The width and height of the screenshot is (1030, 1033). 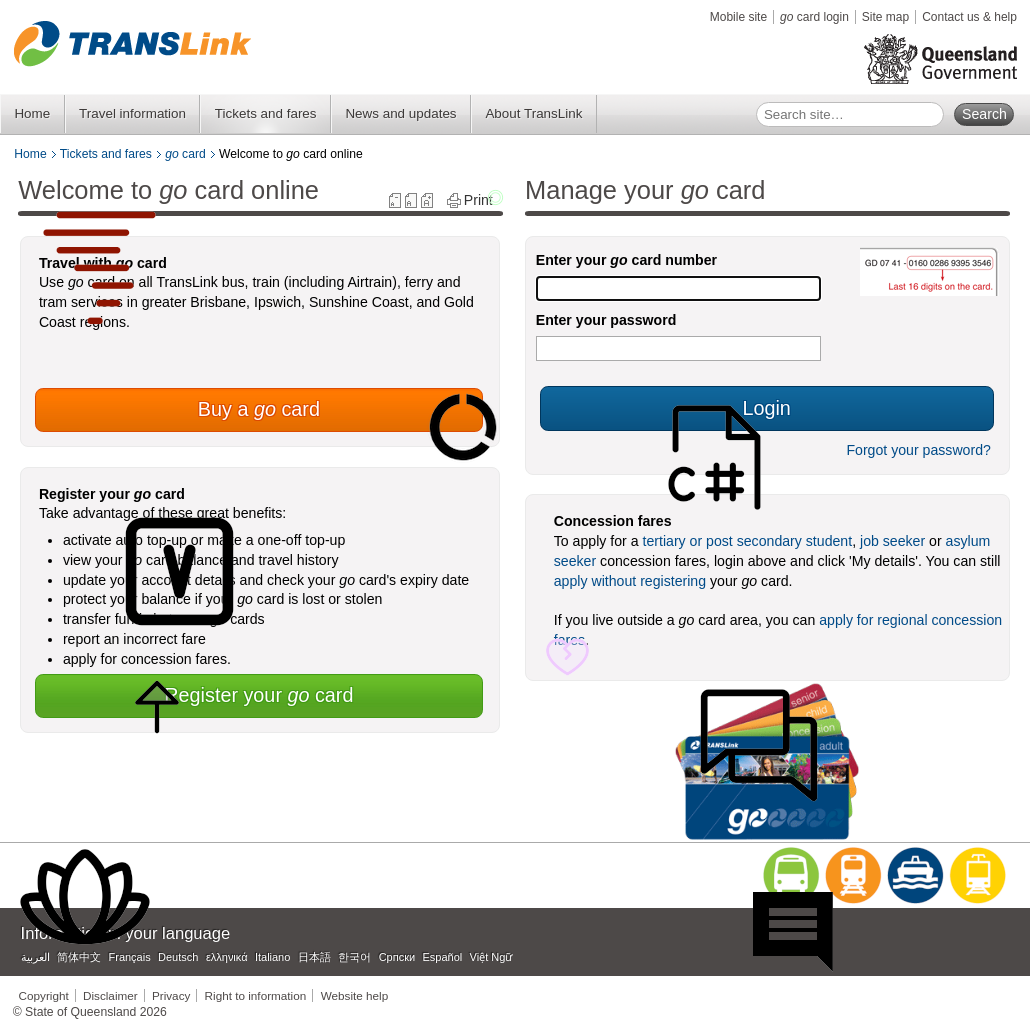 What do you see at coordinates (567, 655) in the screenshot?
I see `unlike or remove from favorites` at bounding box center [567, 655].